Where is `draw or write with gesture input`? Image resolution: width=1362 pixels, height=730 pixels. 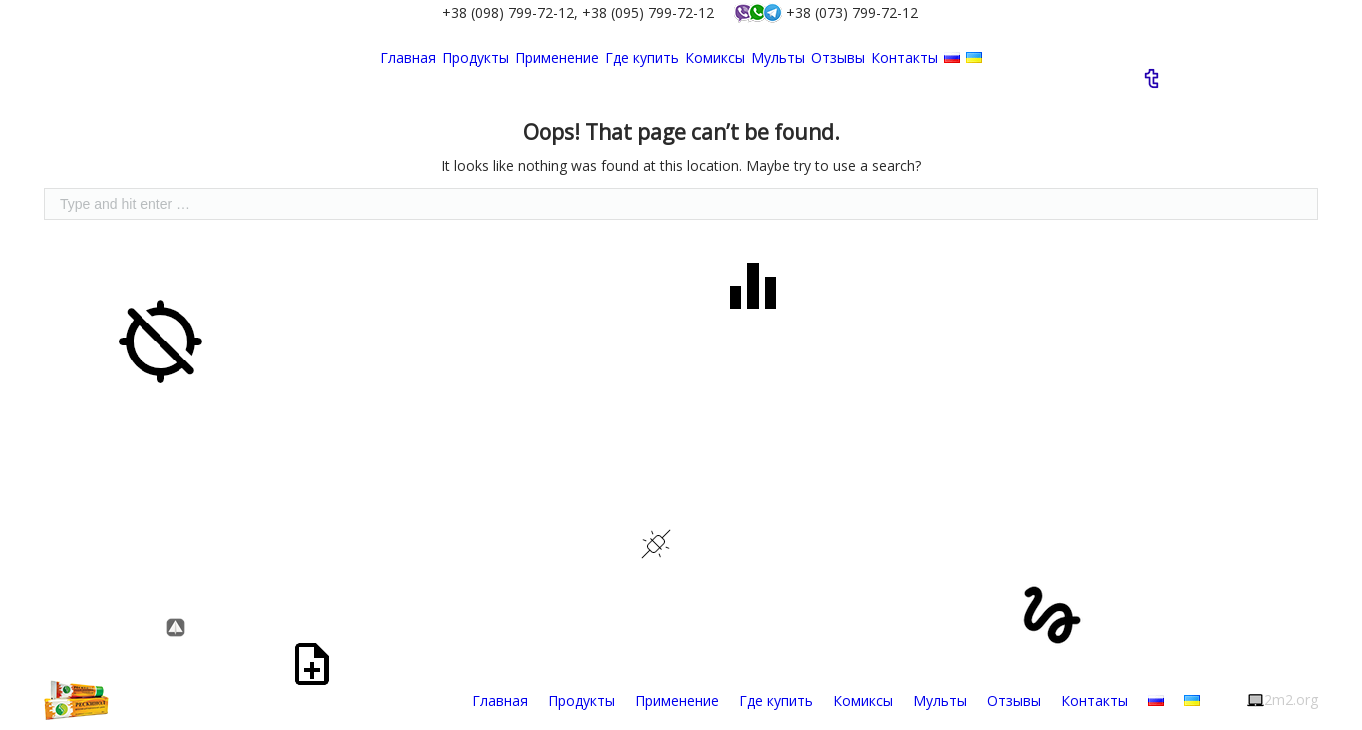 draw or write with gesture input is located at coordinates (1052, 615).